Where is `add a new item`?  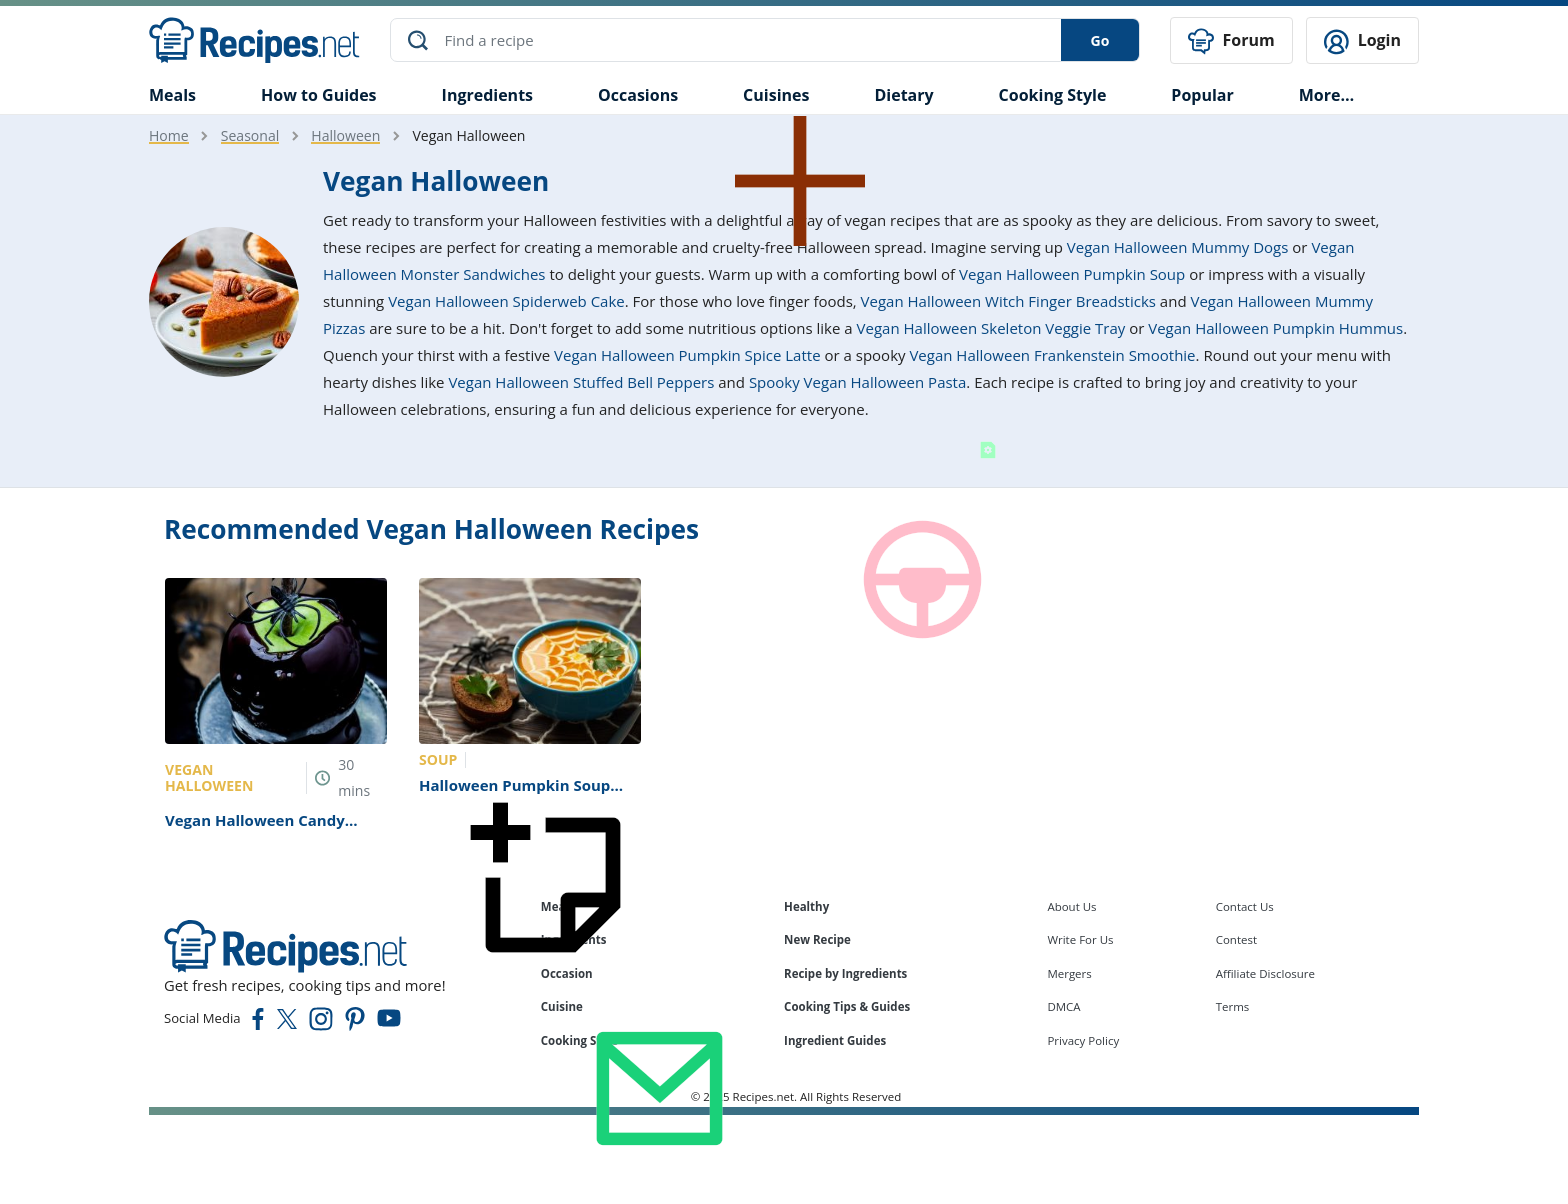
add a new item is located at coordinates (800, 181).